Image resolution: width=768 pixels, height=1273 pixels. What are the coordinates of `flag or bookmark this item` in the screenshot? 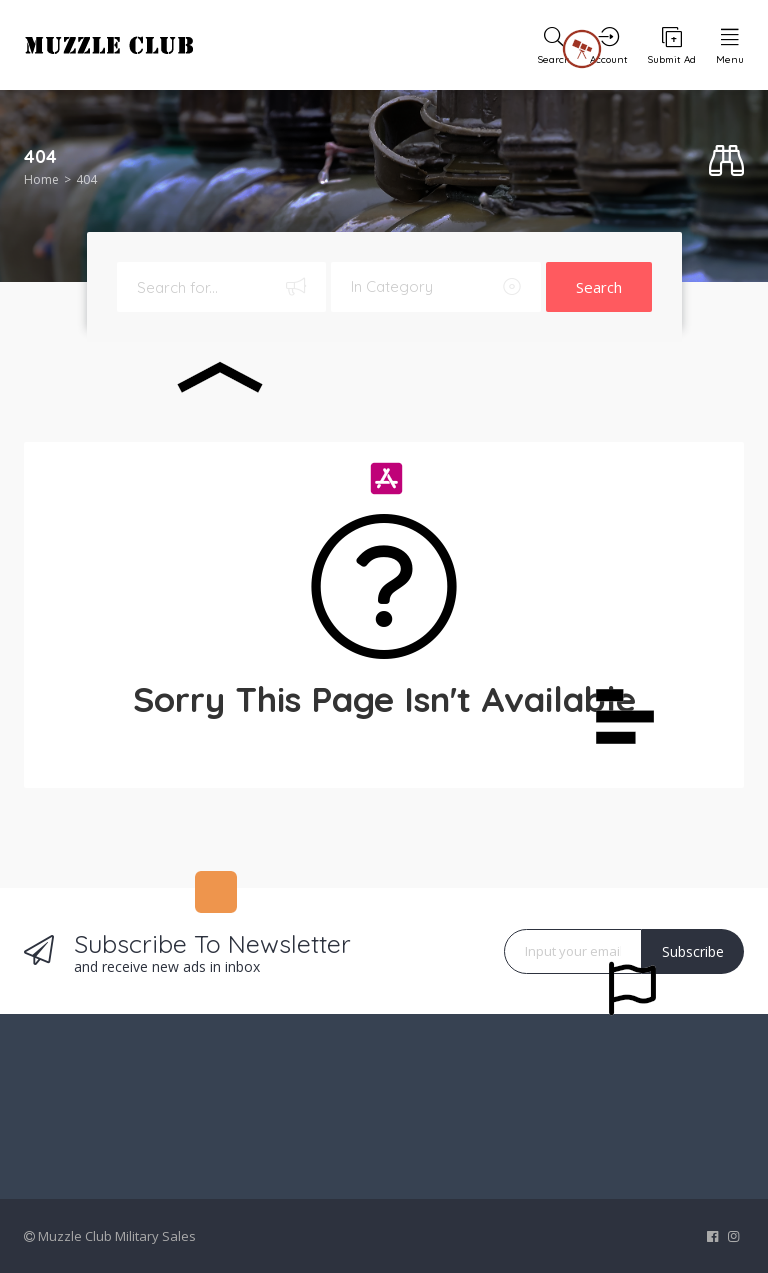 It's located at (632, 988).